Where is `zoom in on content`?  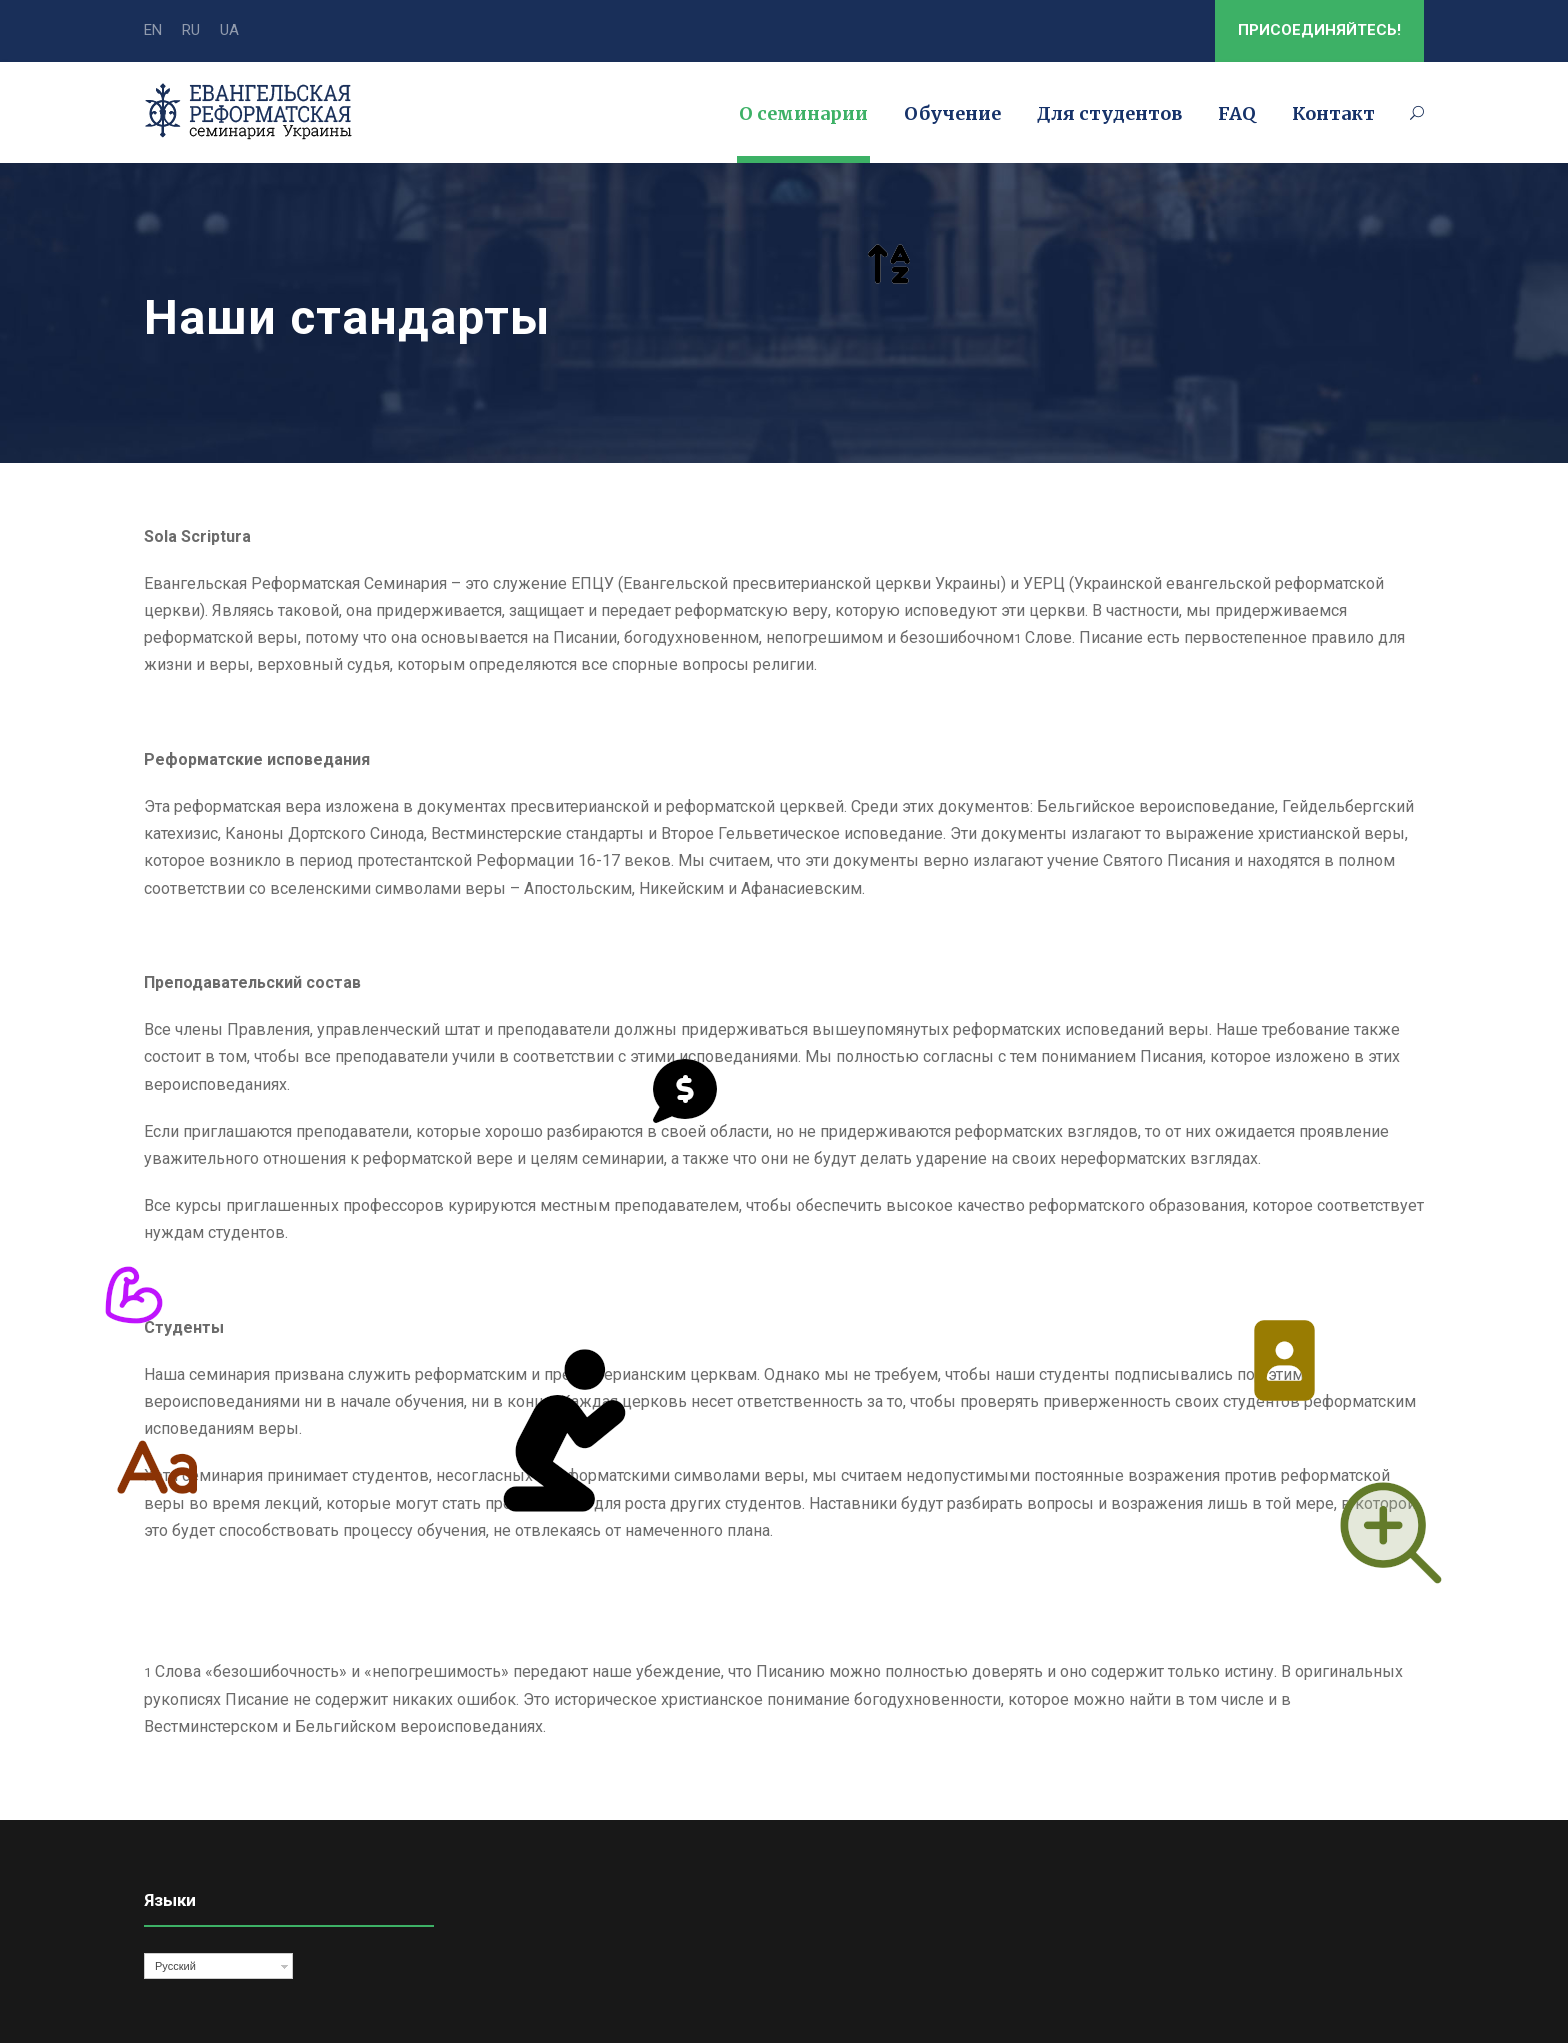
zoom in on content is located at coordinates (1391, 1533).